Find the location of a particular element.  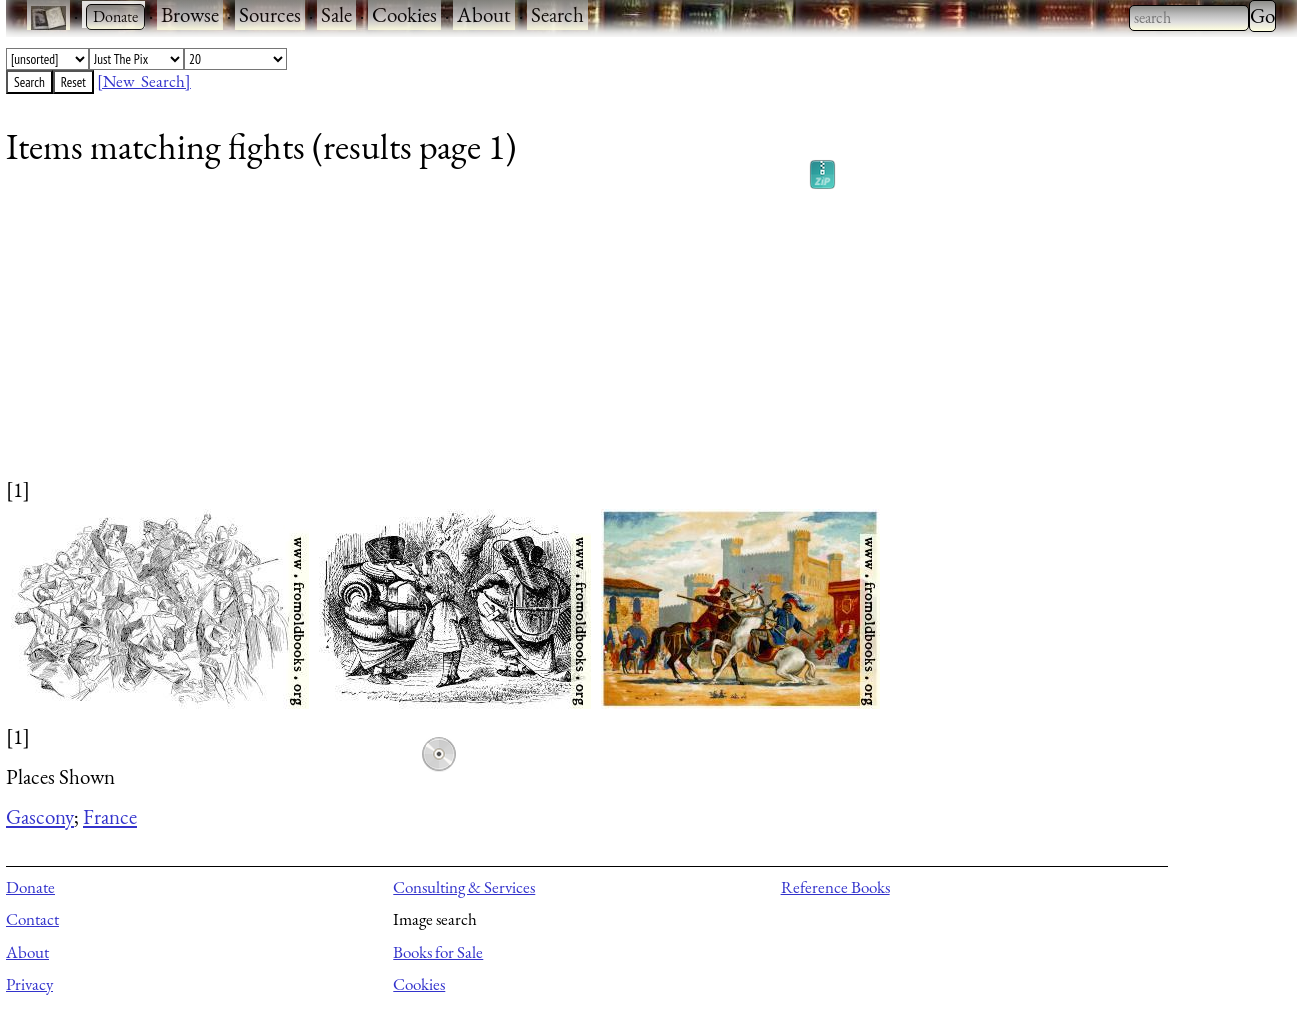

a compressed zip file is located at coordinates (822, 174).